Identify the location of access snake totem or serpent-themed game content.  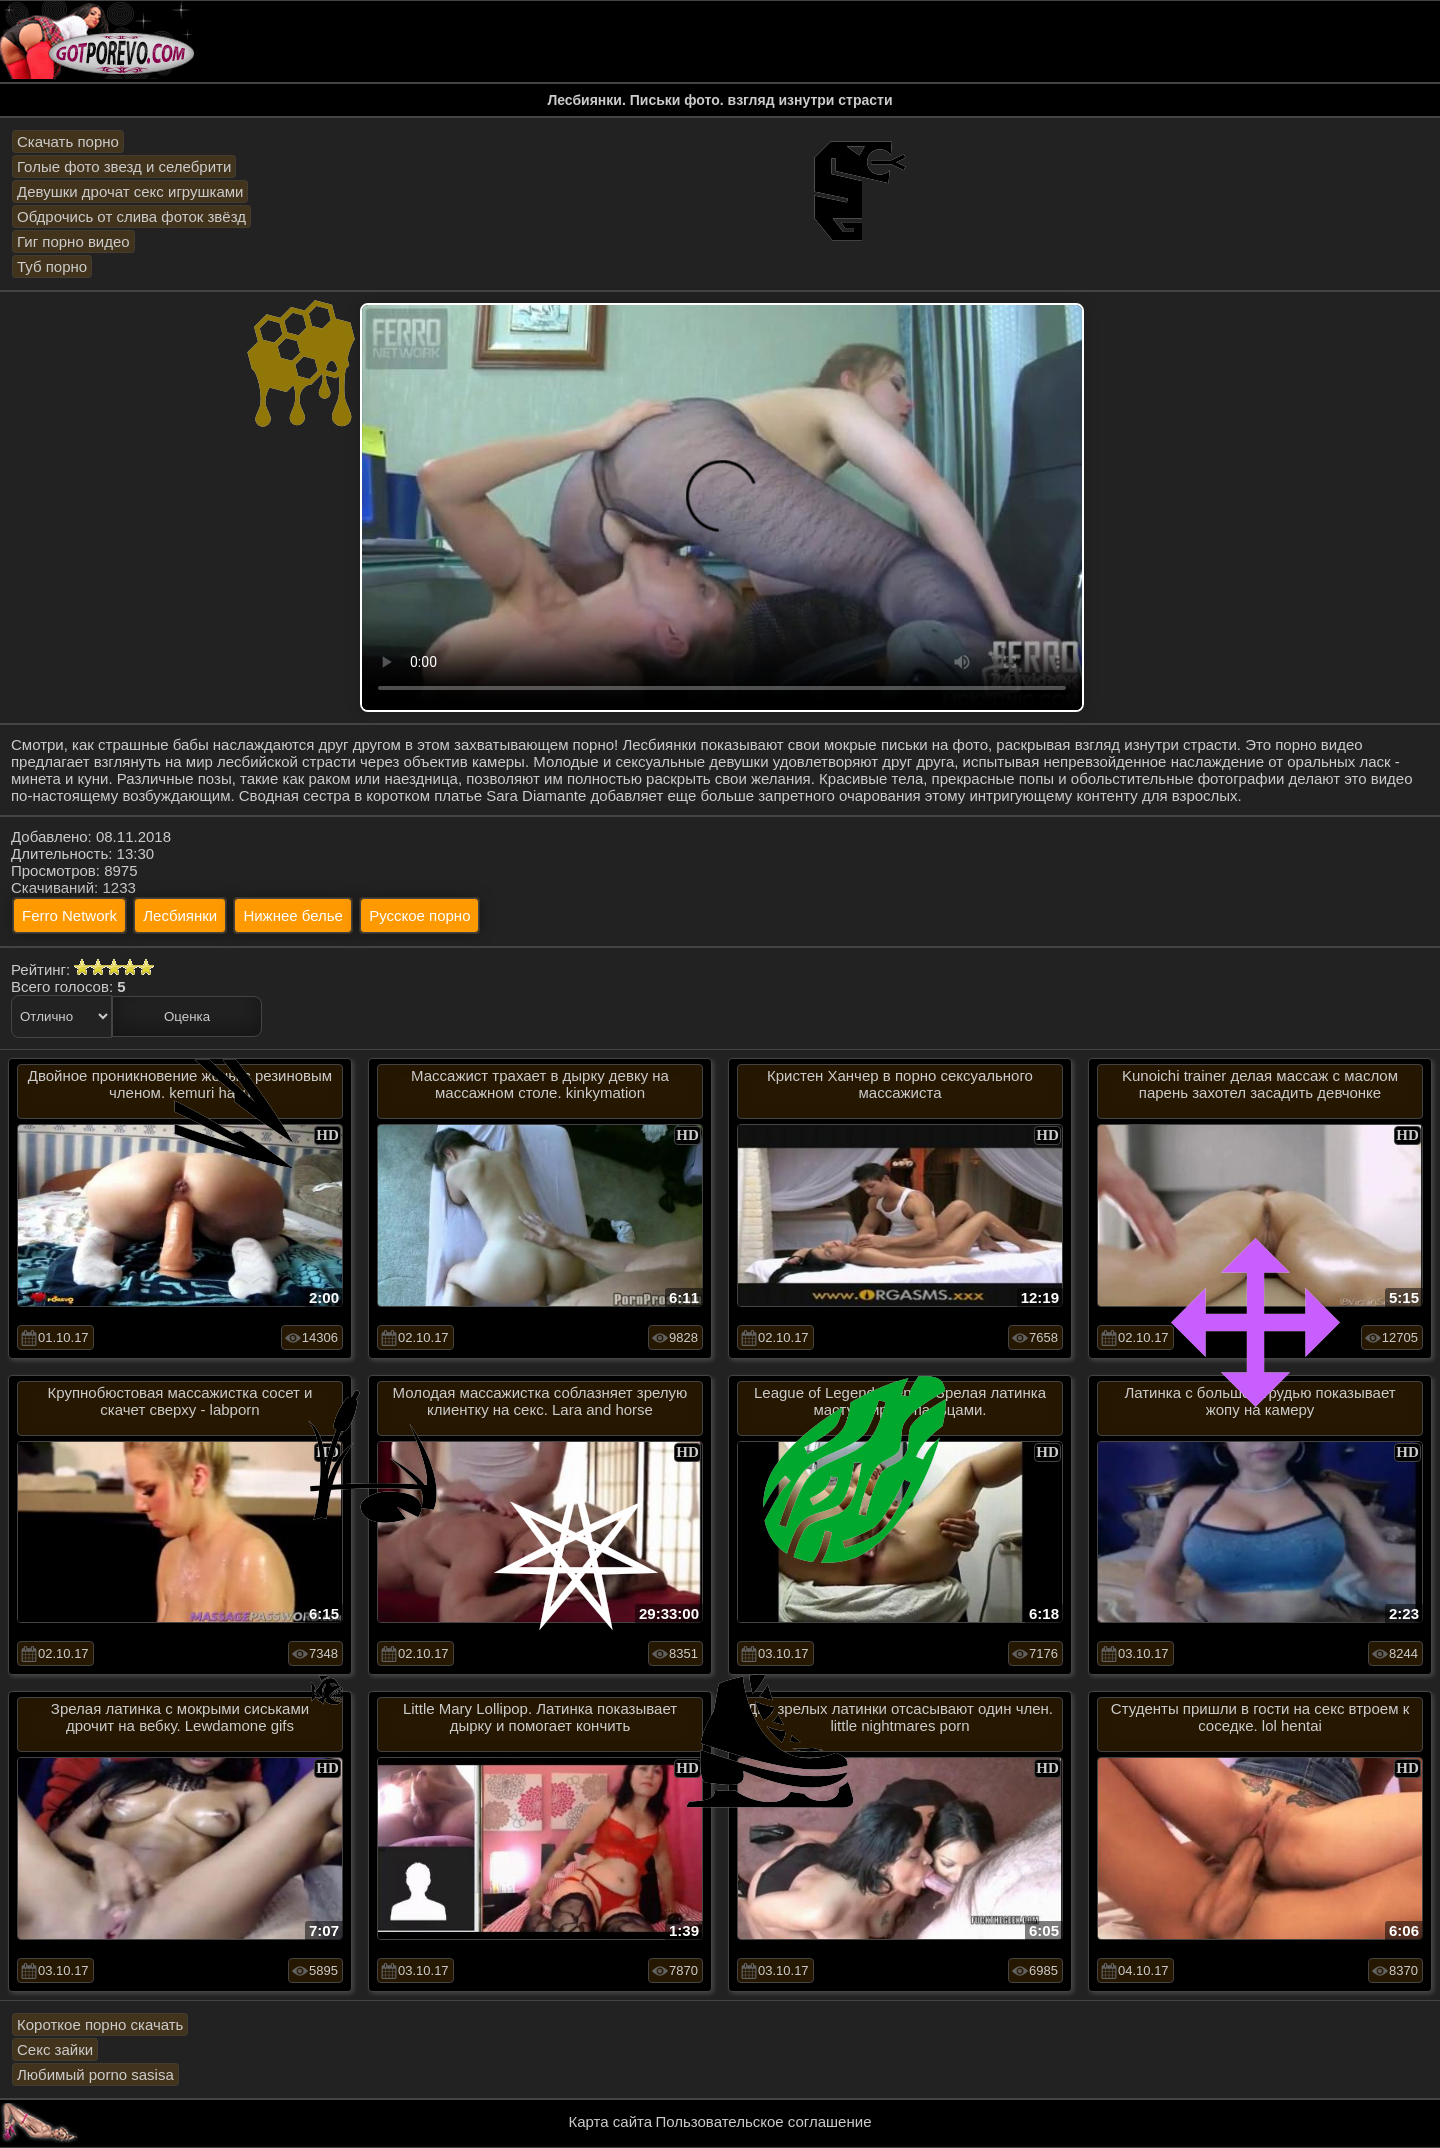
(855, 190).